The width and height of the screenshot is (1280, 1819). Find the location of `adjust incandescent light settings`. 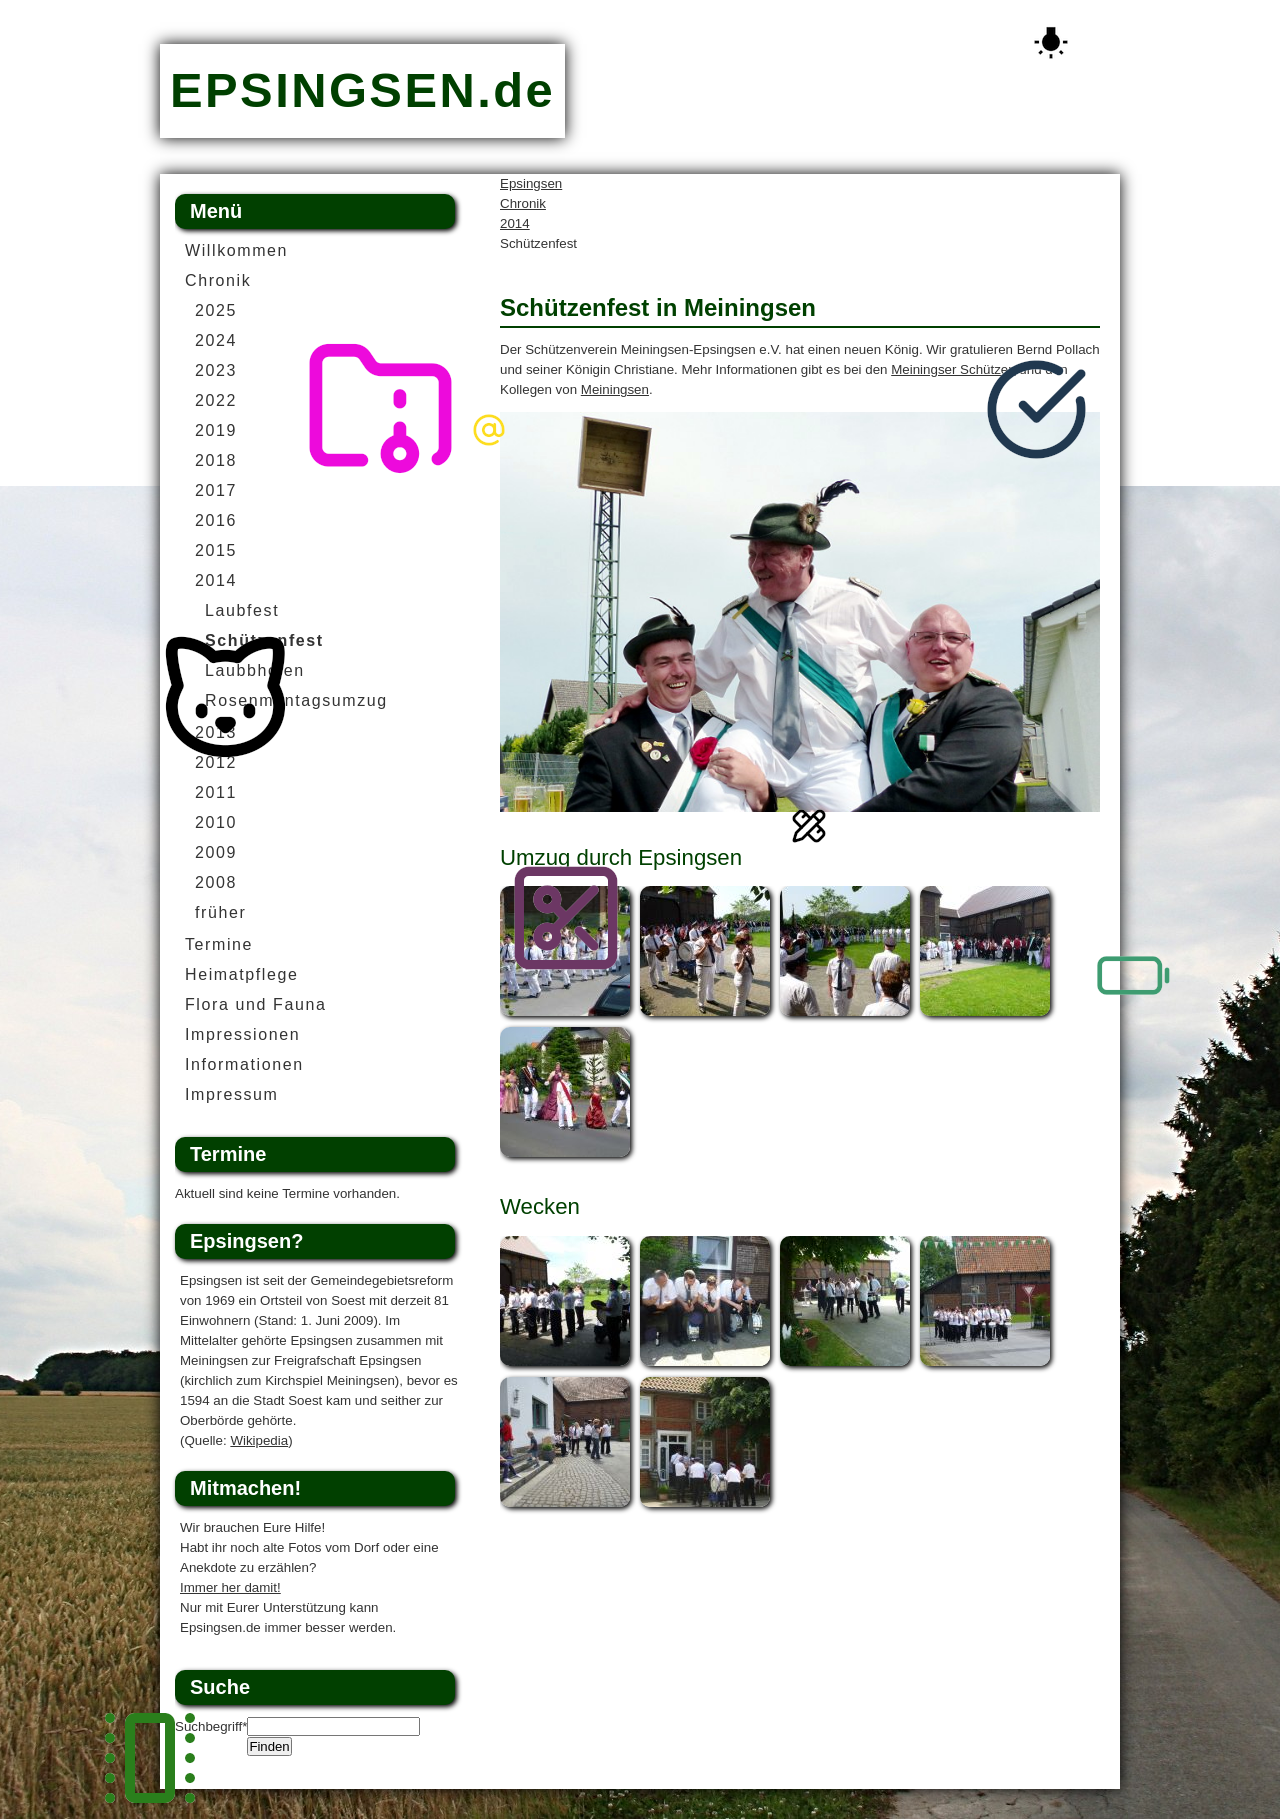

adjust incandescent light settings is located at coordinates (1051, 42).